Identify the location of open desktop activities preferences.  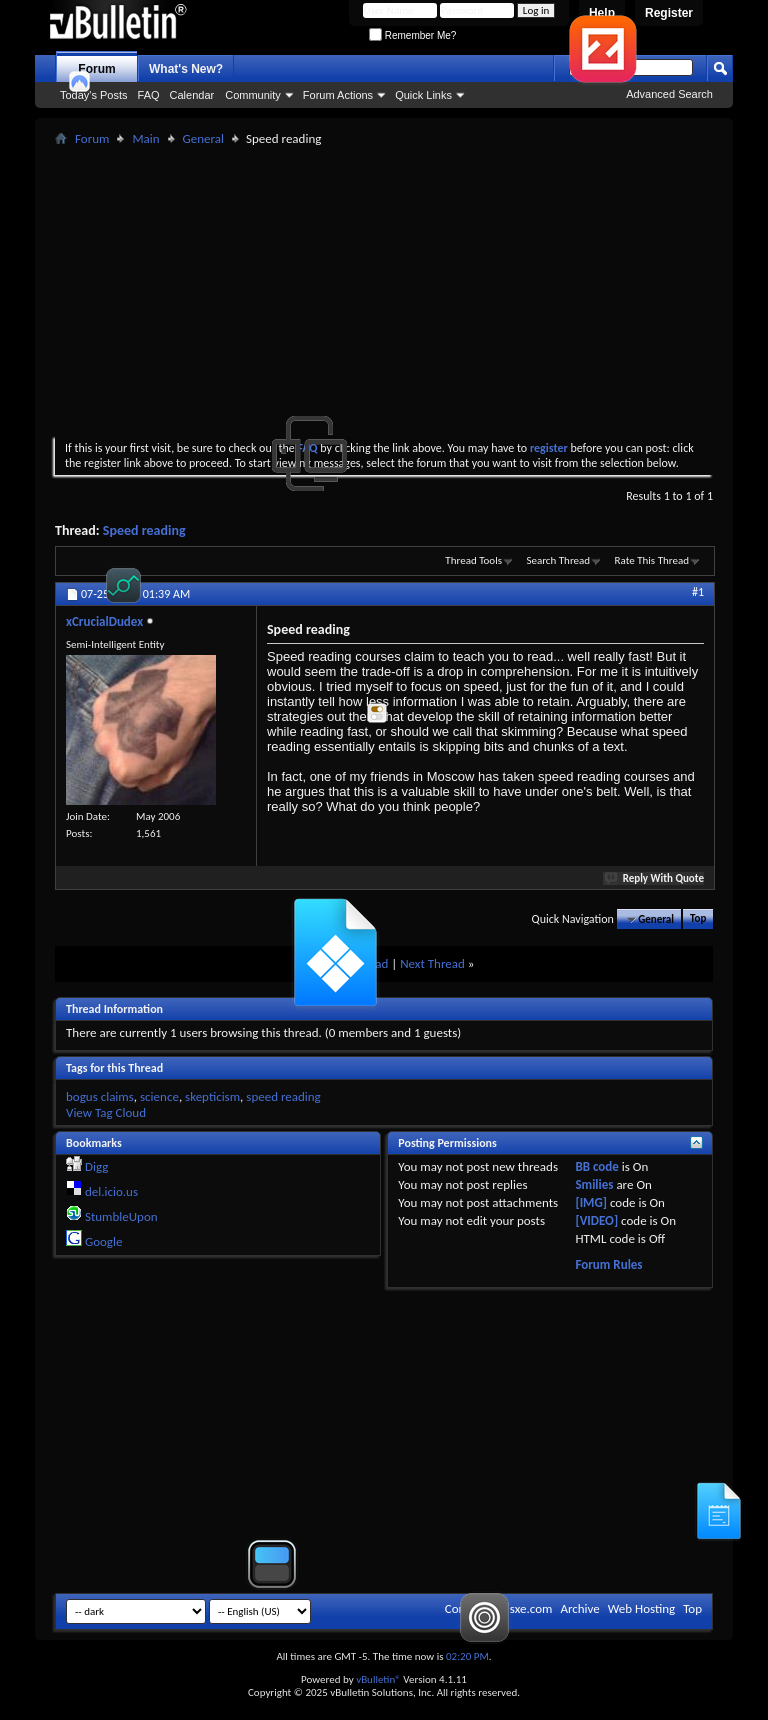
(272, 1564).